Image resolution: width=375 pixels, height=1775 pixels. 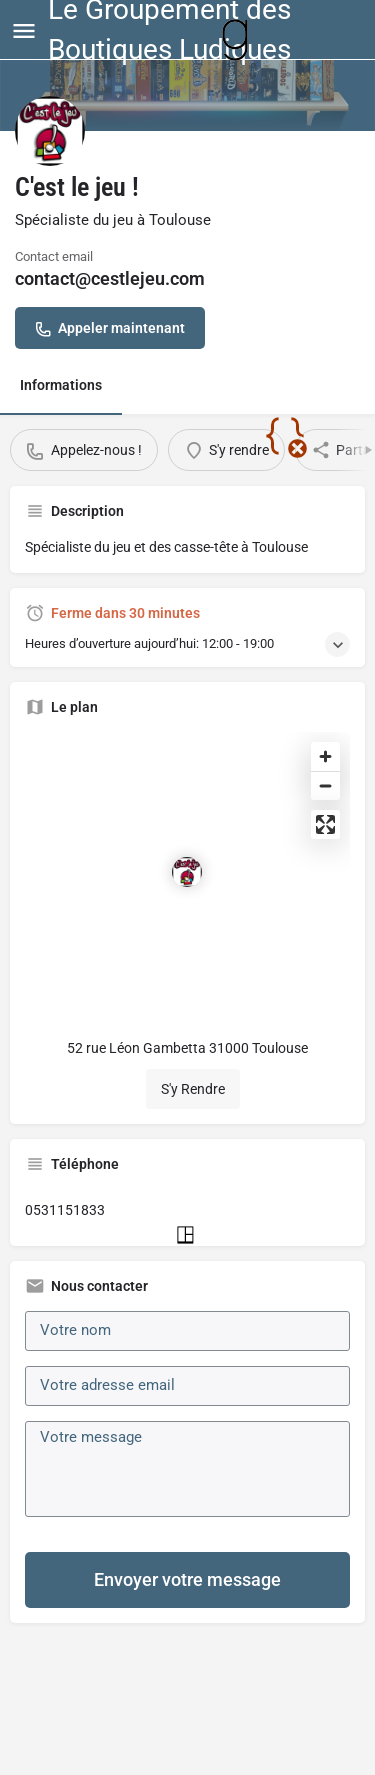 I want to click on indicates a syntax error with mismatched brackets, so click(x=285, y=436).